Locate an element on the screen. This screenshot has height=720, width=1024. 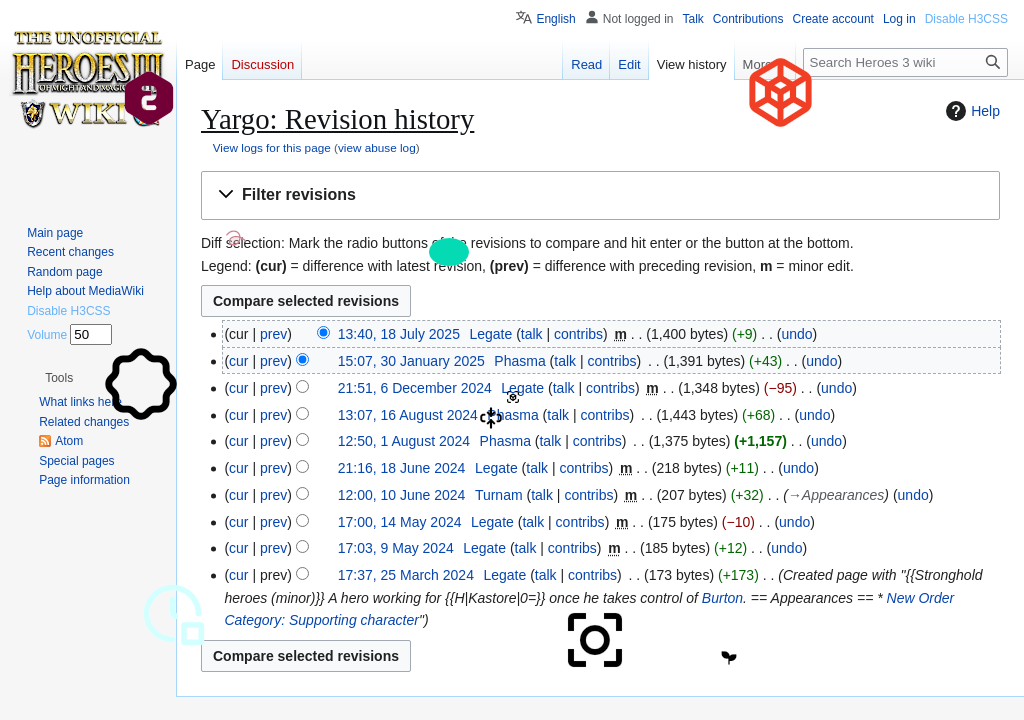
indicates eco-friendly or sustainable option is located at coordinates (729, 658).